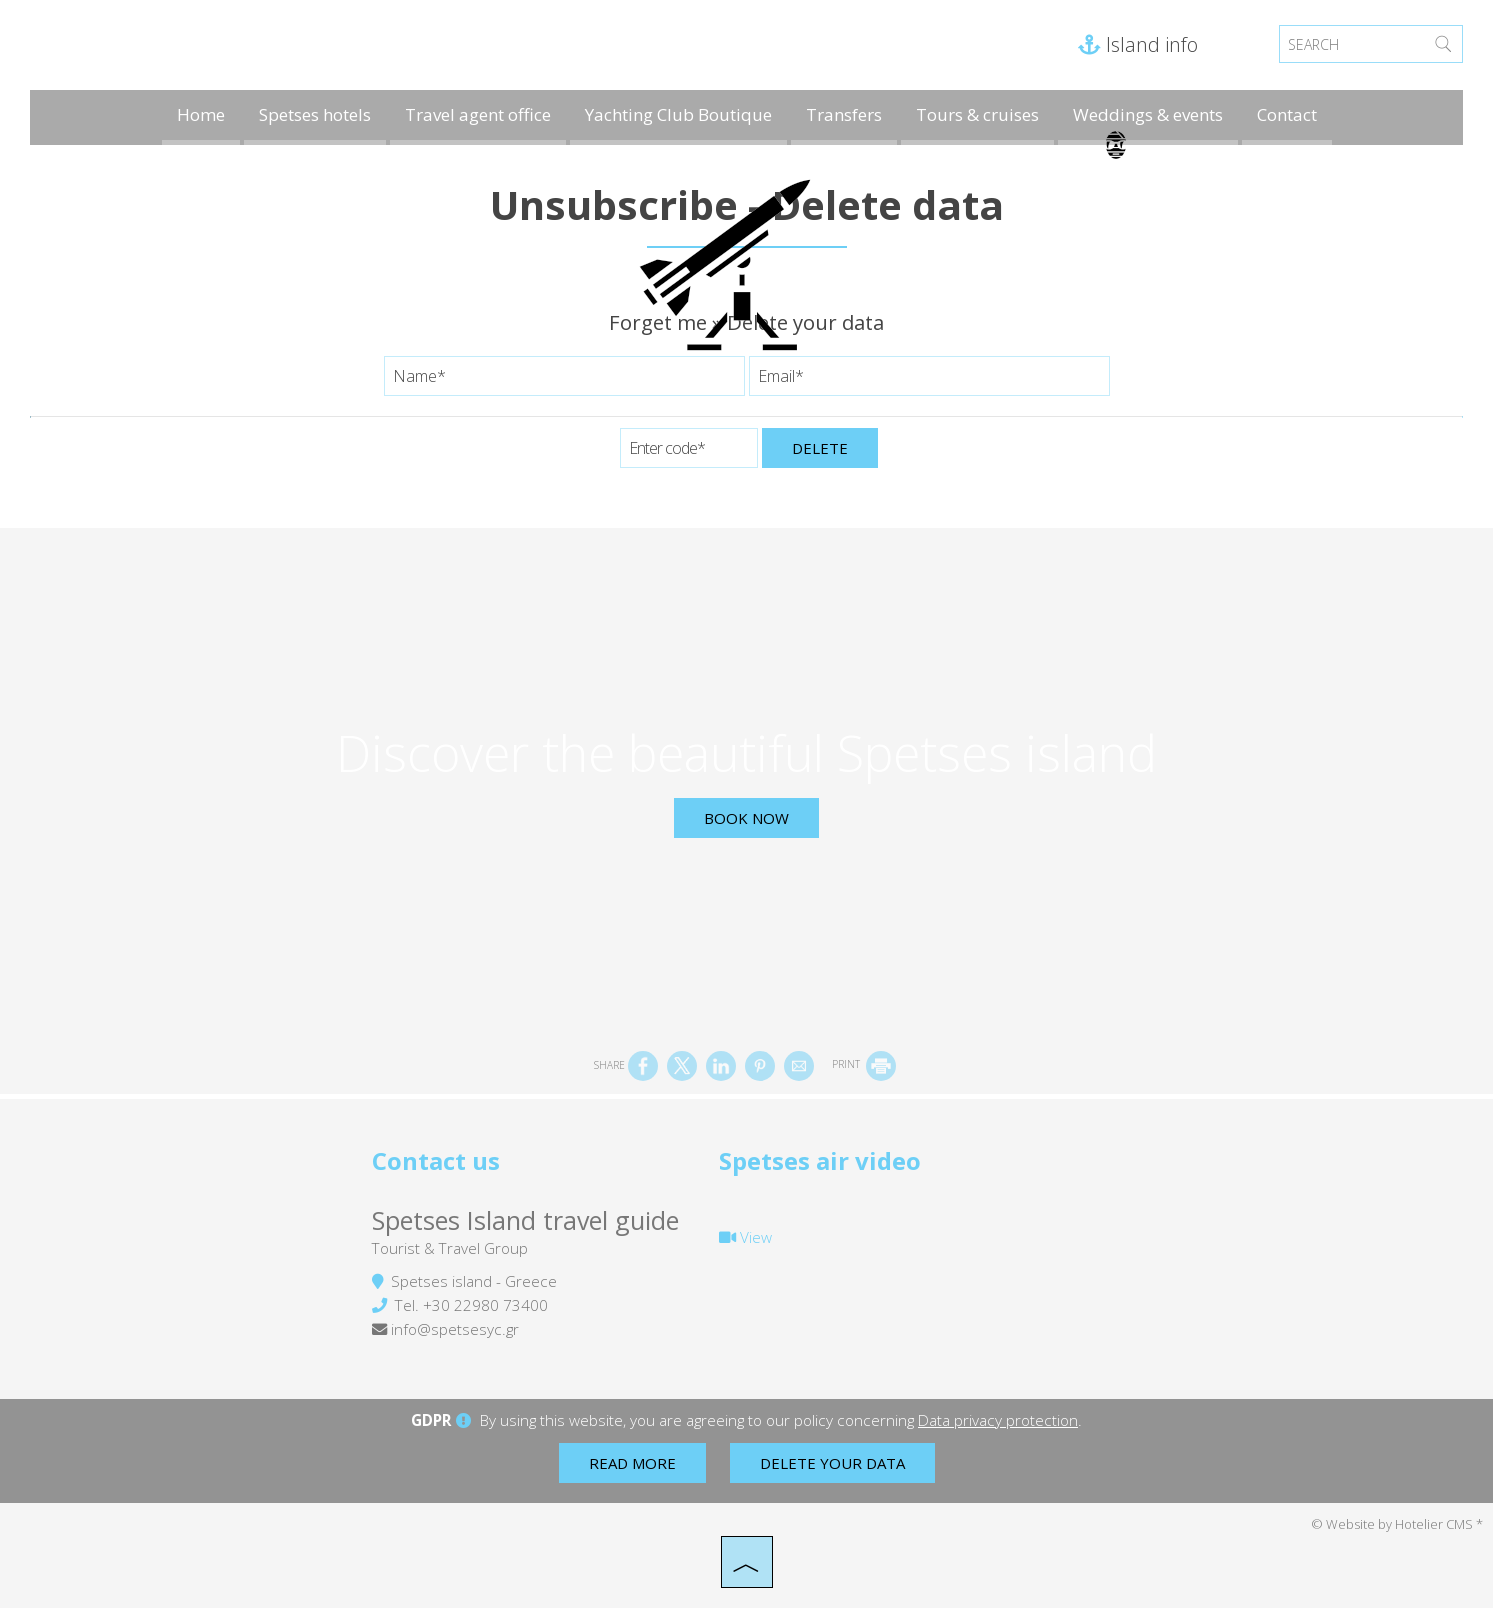  Describe the element at coordinates (725, 265) in the screenshot. I see `launch missile attack in game` at that location.